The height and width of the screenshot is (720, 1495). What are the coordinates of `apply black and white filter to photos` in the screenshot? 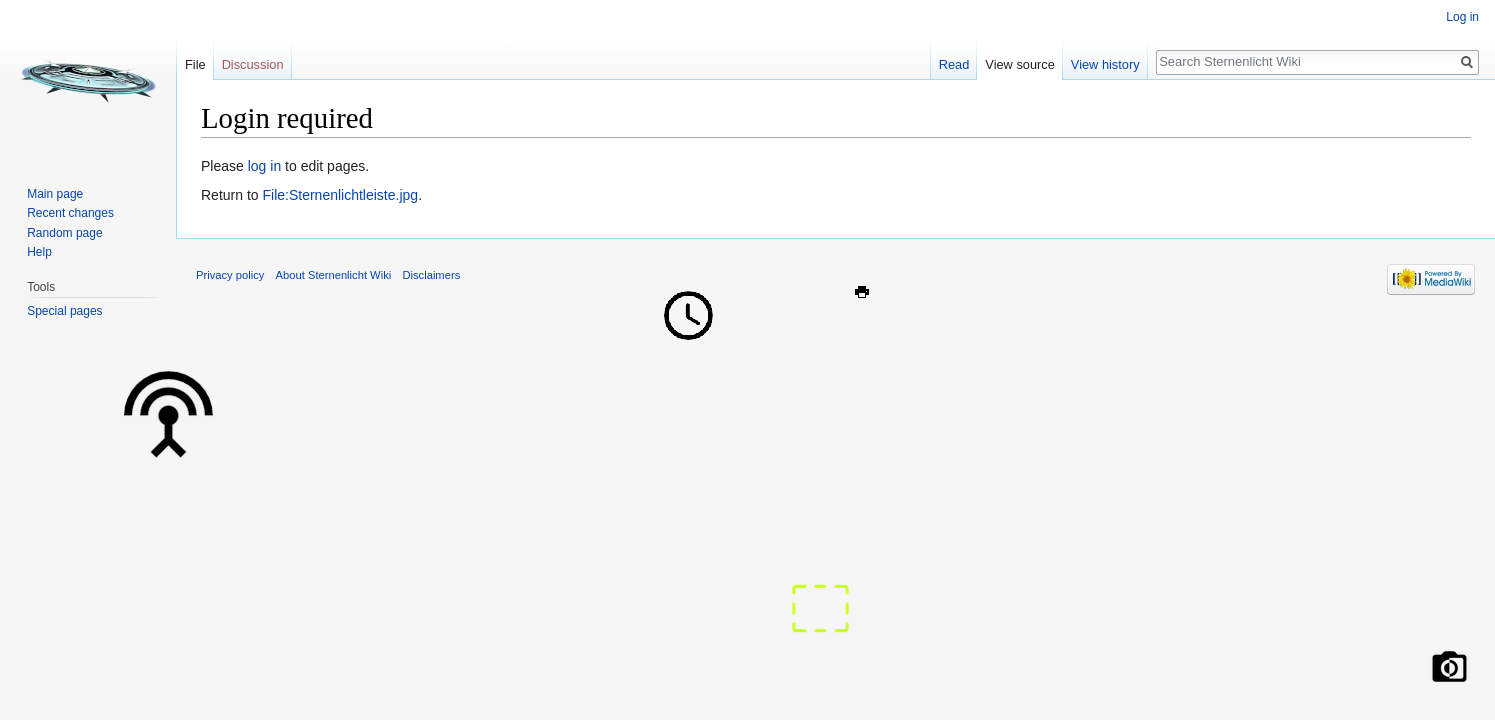 It's located at (1449, 666).